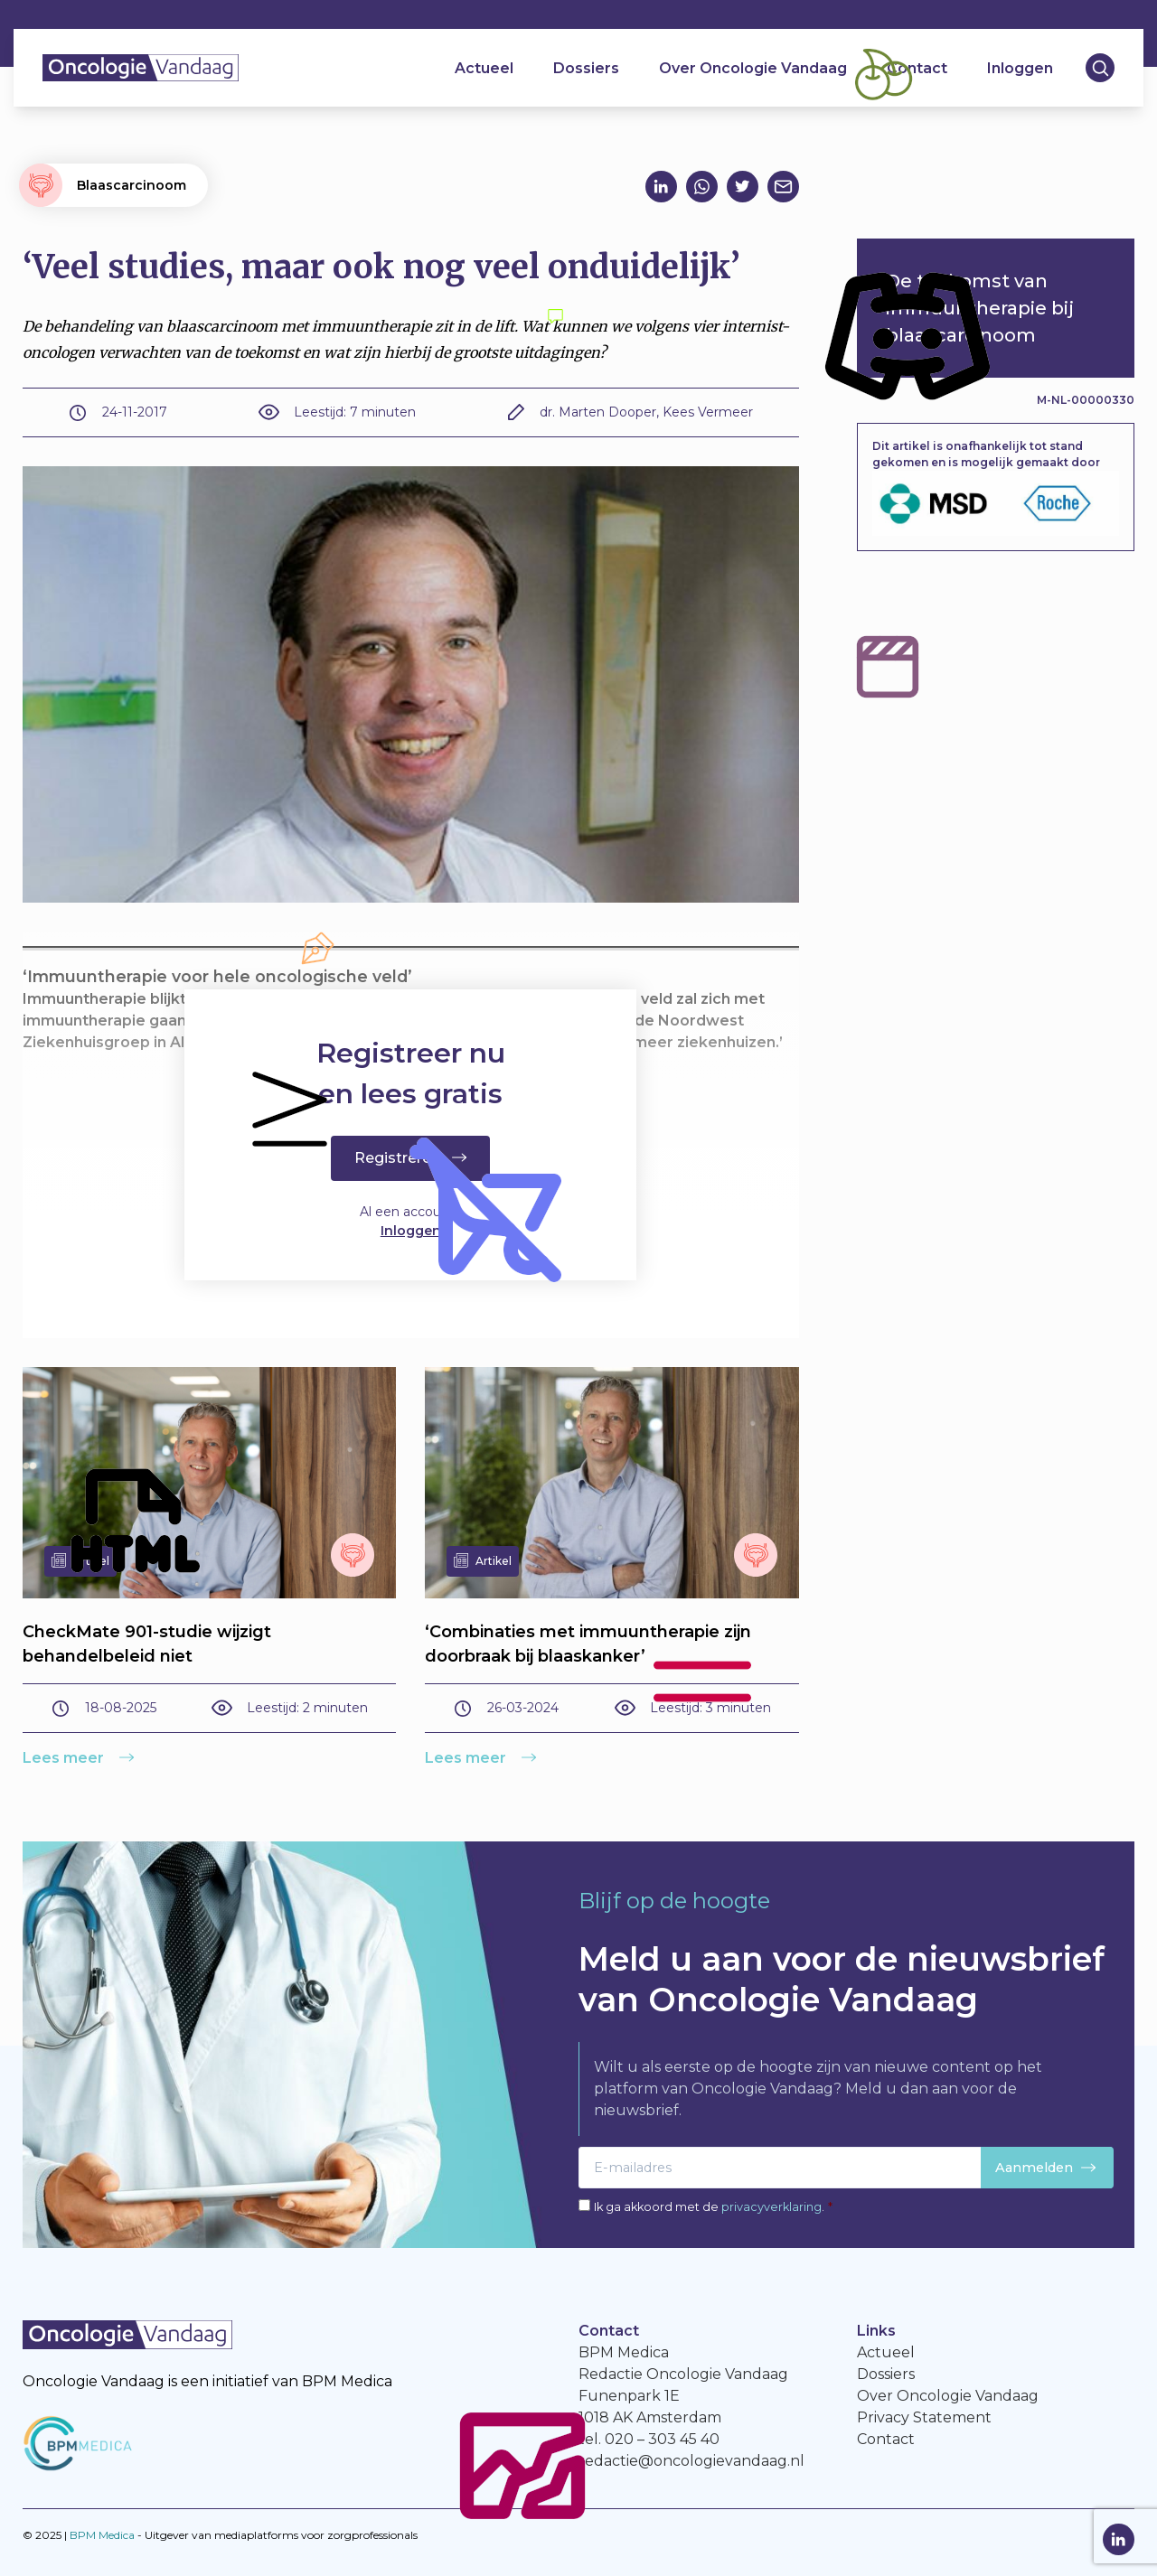 This screenshot has height=2576, width=1157. What do you see at coordinates (315, 950) in the screenshot?
I see `access drawing or illustration tools` at bounding box center [315, 950].